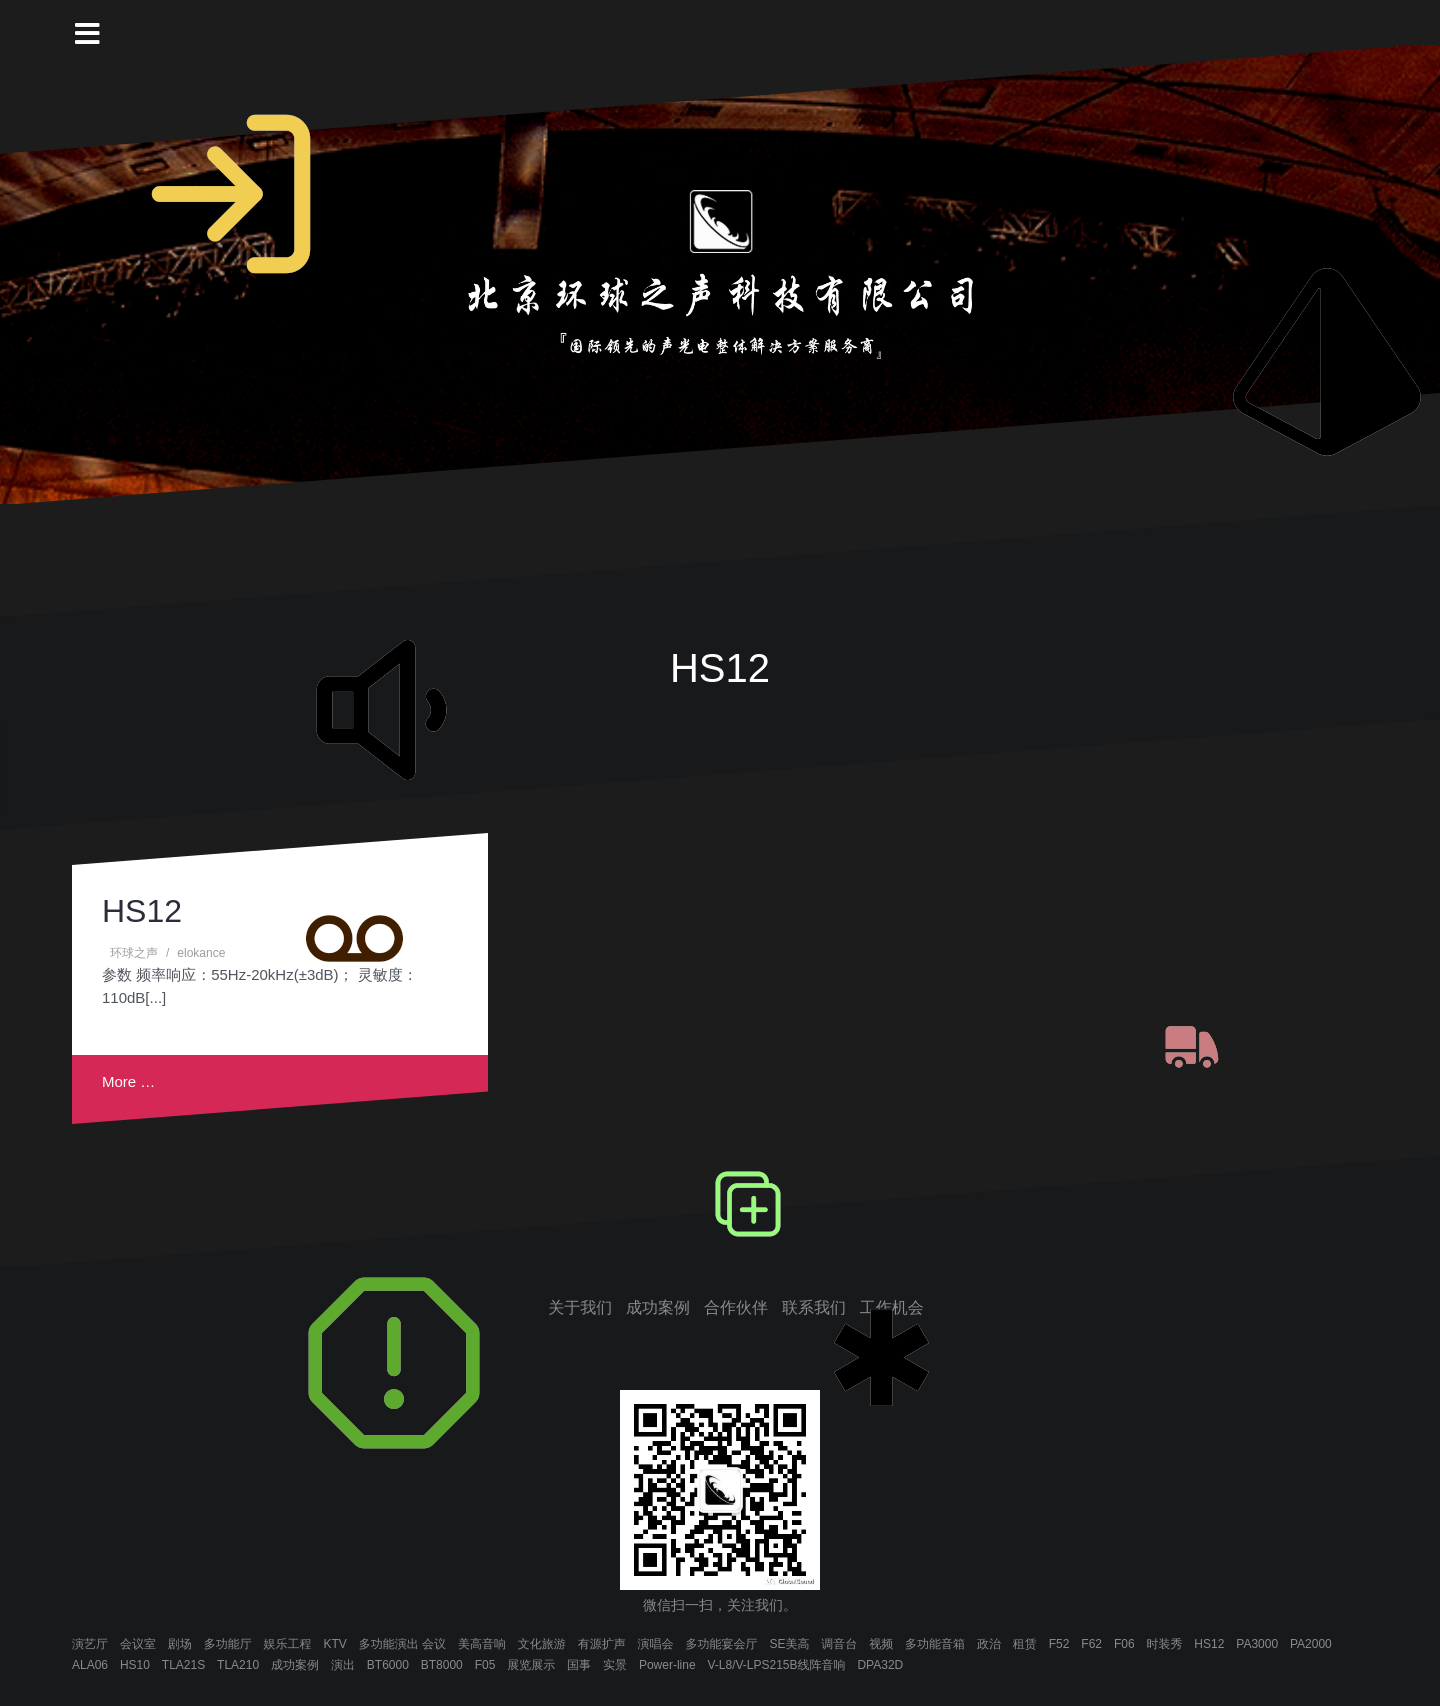  I want to click on indicates a warning or critical alert, so click(394, 1363).